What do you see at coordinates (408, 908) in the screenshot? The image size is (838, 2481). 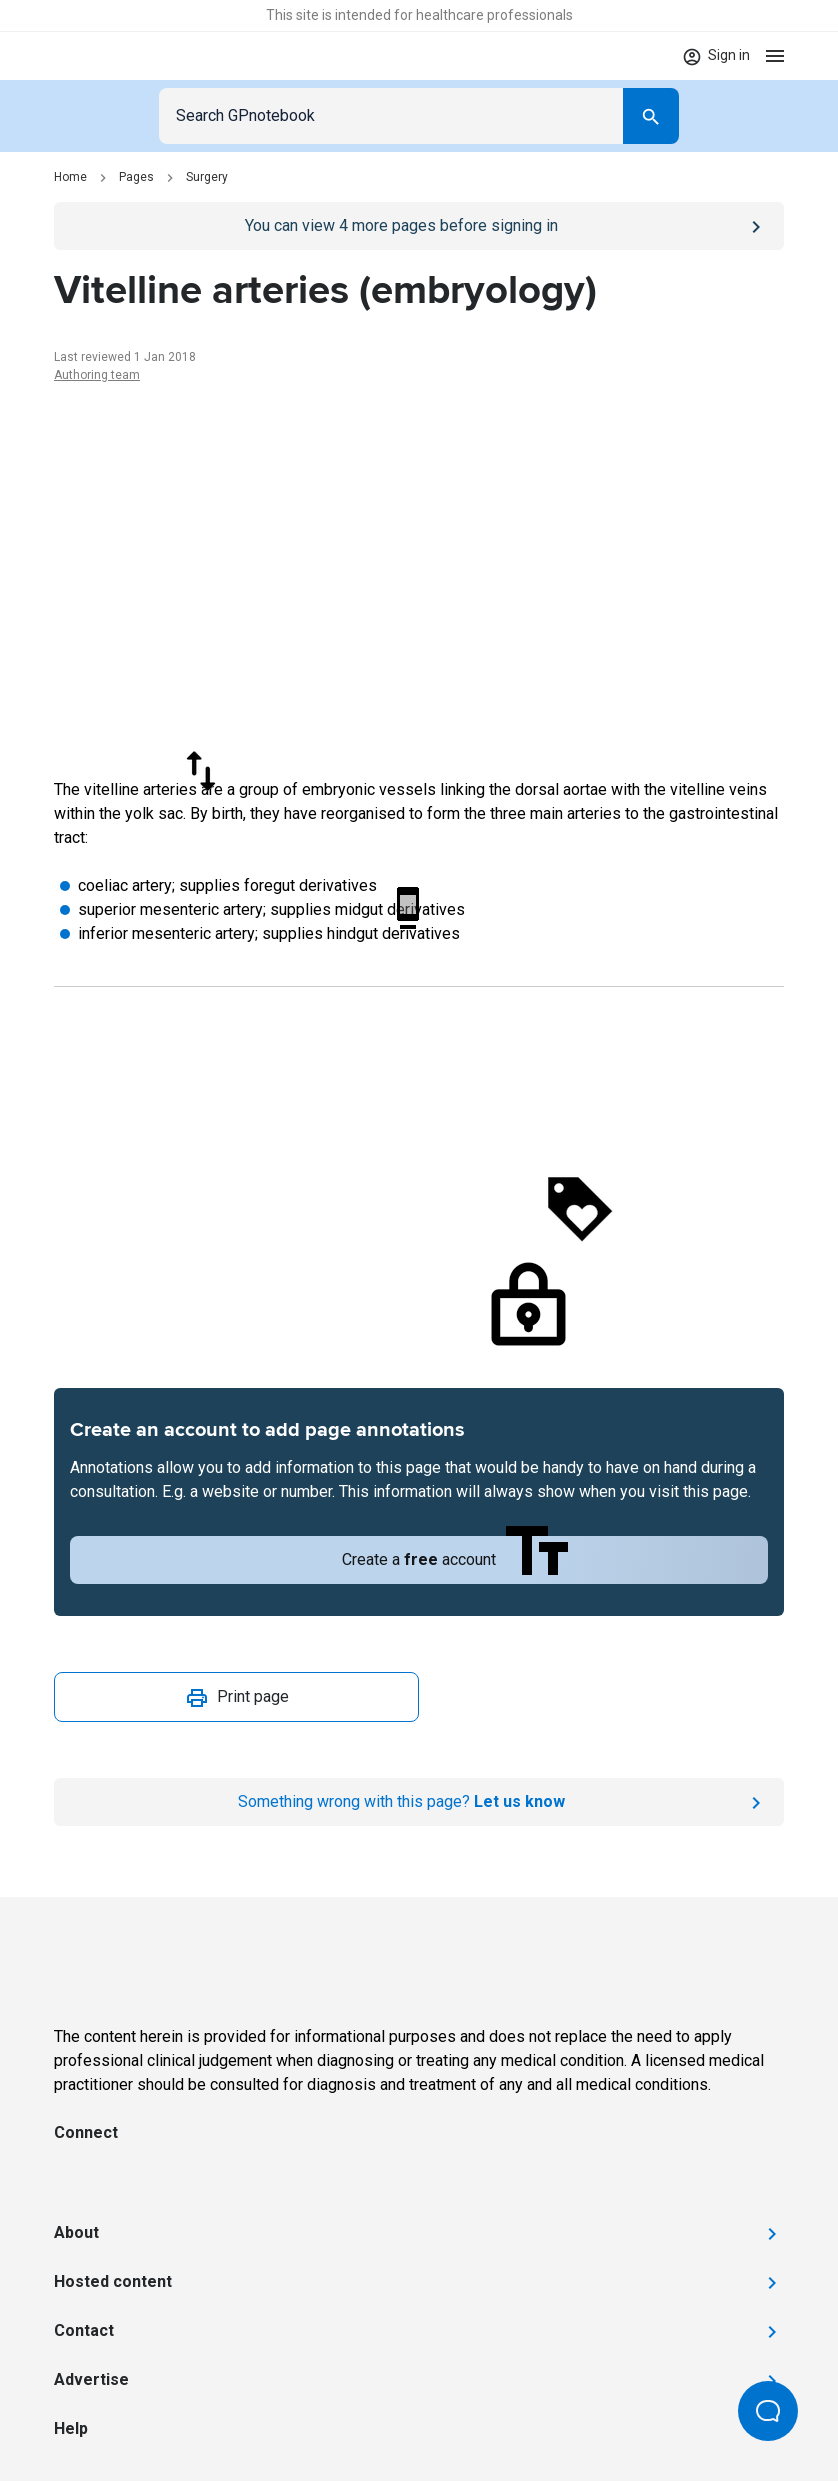 I see `dock your device to an external station` at bounding box center [408, 908].